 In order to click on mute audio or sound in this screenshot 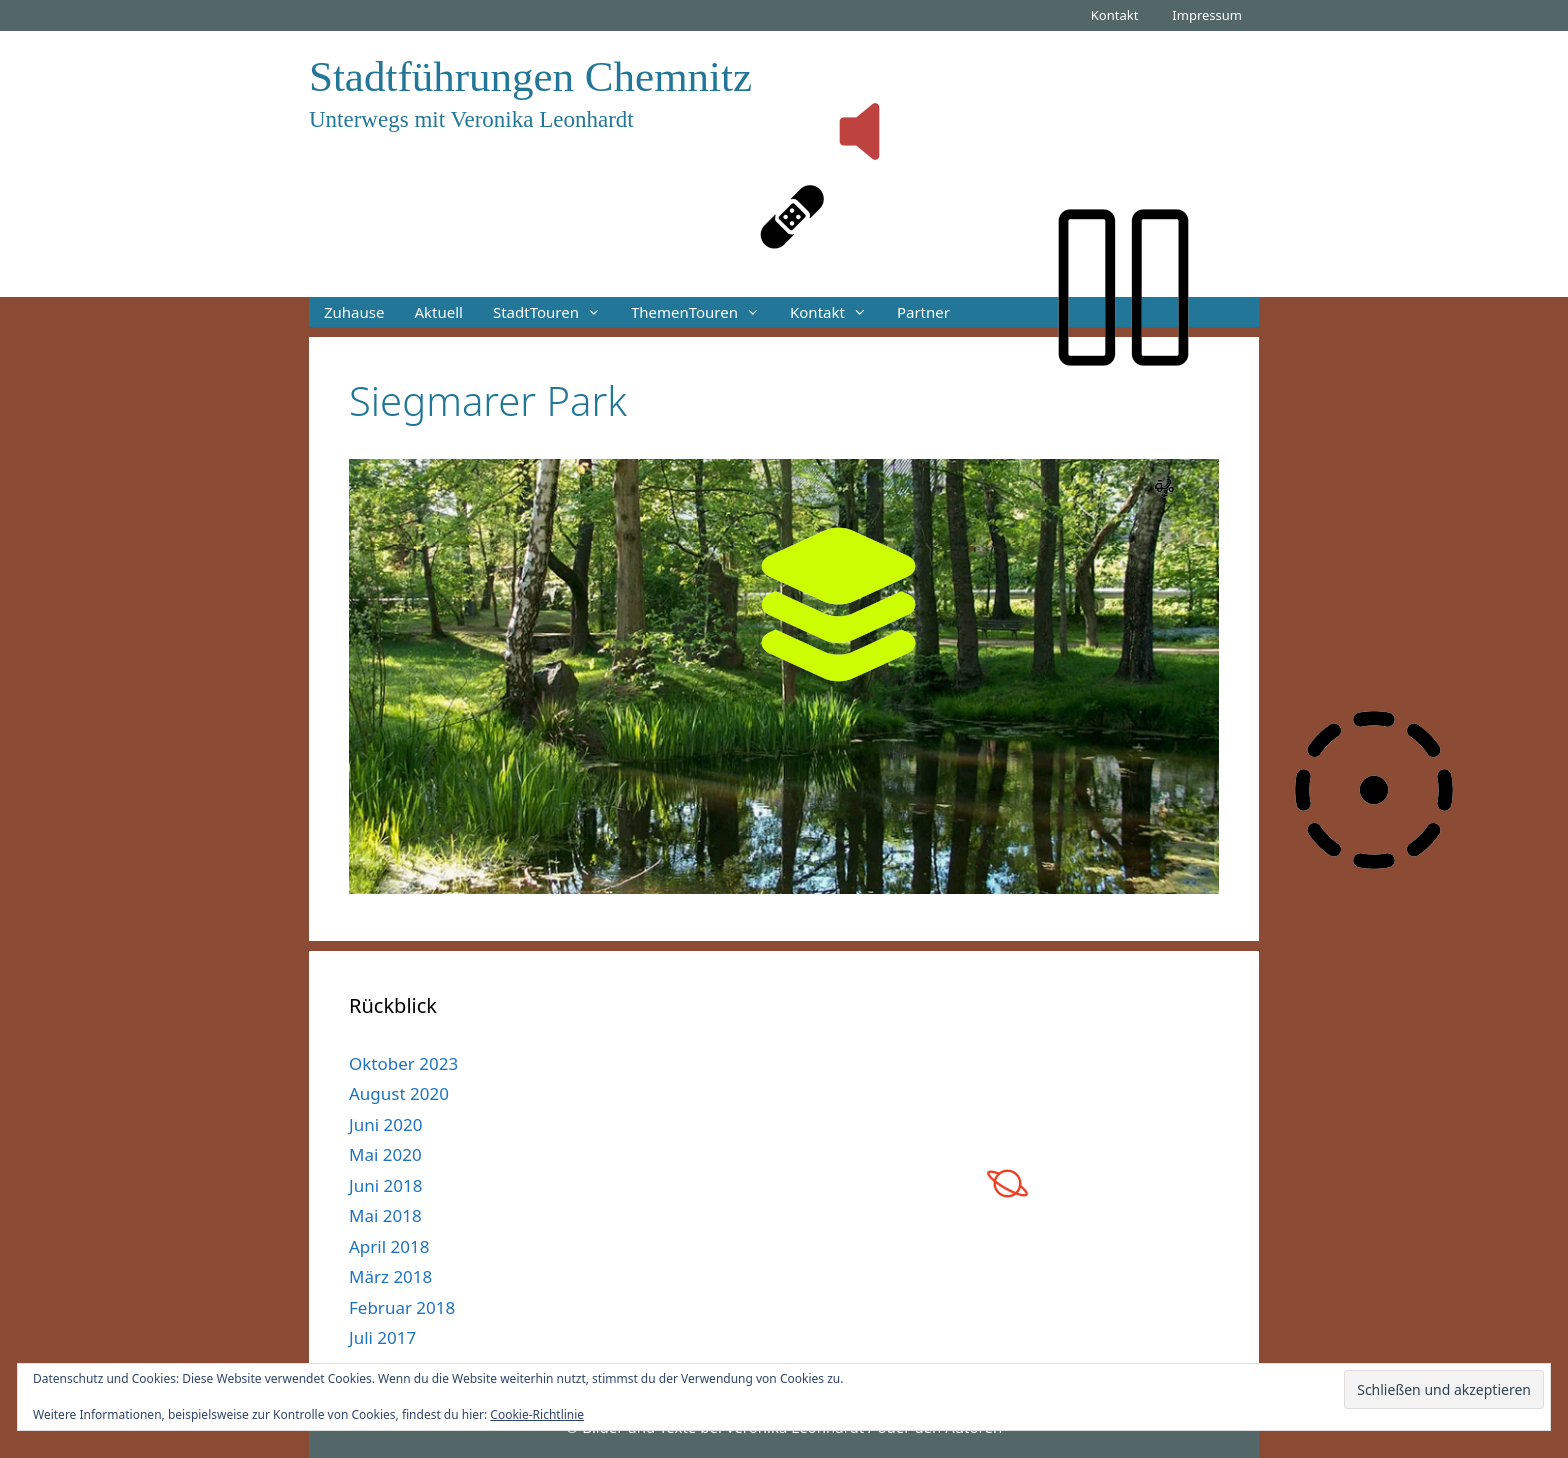, I will do `click(859, 131)`.